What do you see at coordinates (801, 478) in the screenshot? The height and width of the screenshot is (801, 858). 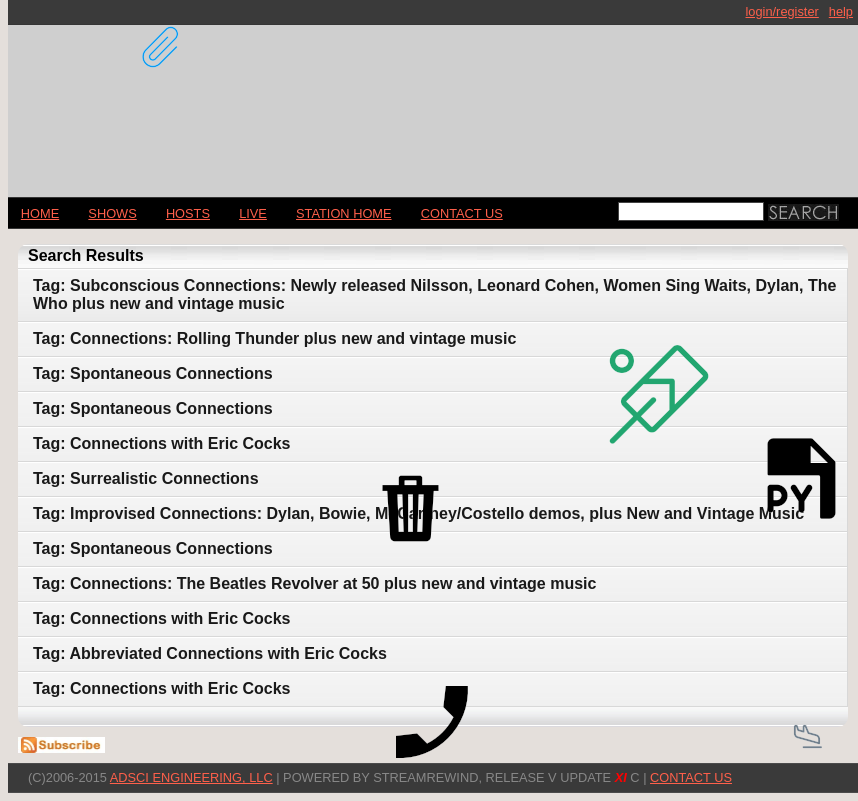 I see `open a python file` at bounding box center [801, 478].